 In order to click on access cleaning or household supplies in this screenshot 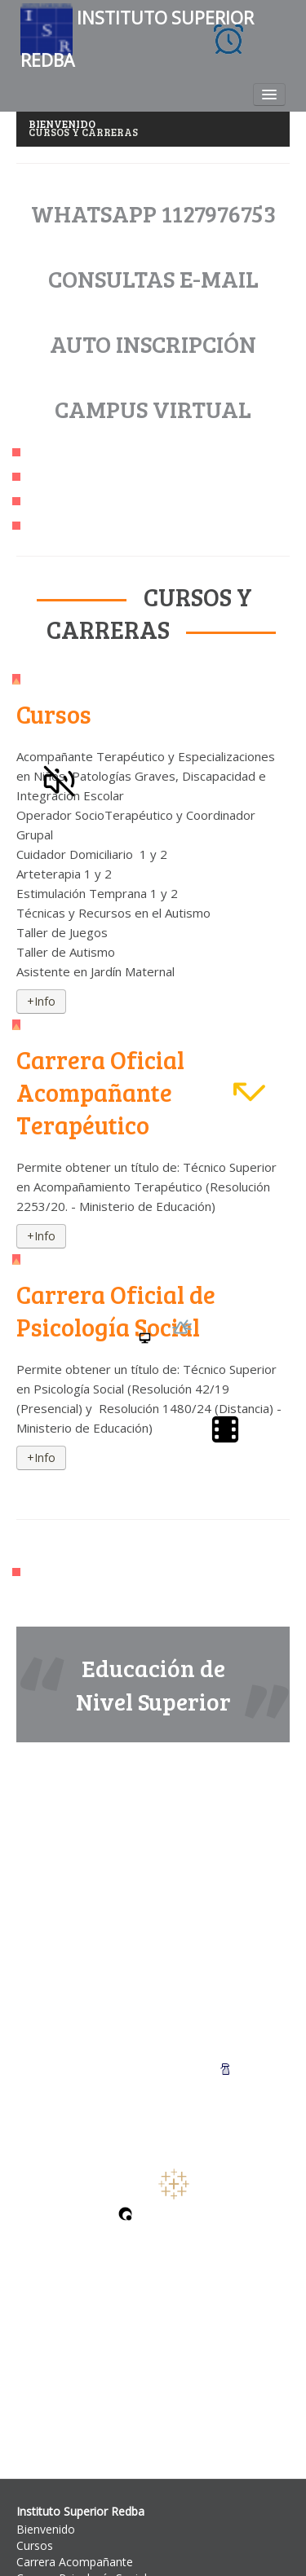, I will do `click(225, 2069)`.